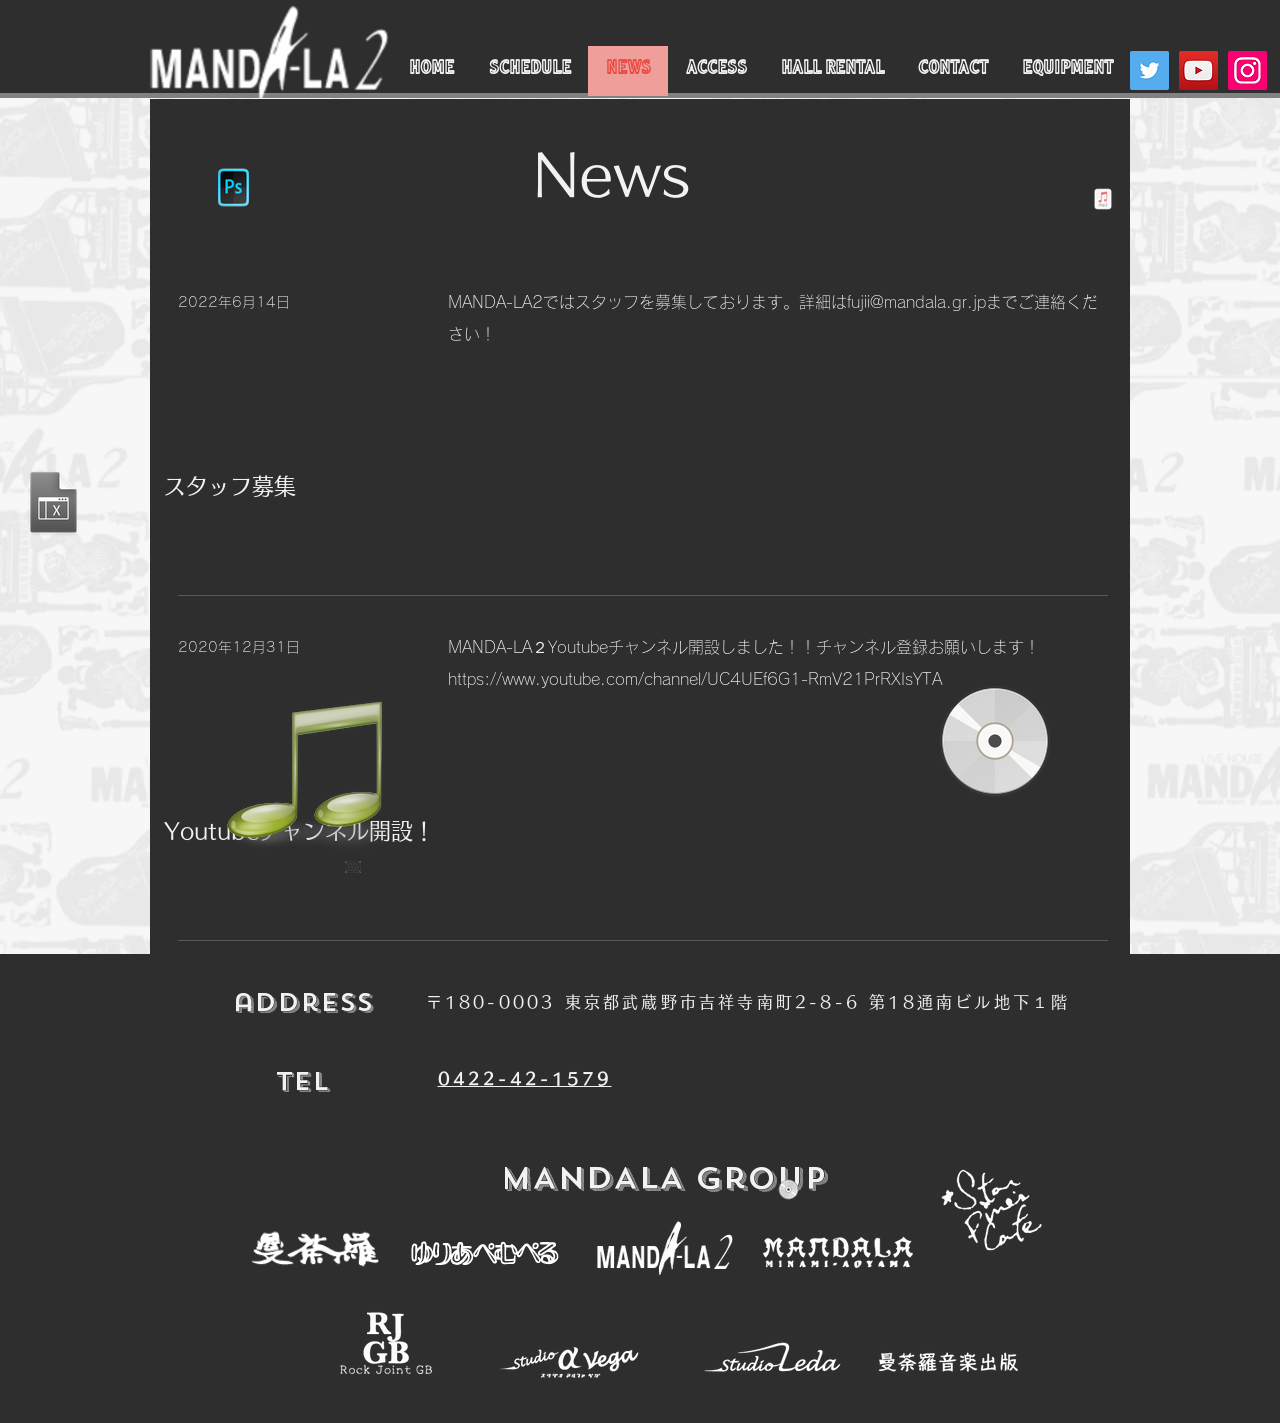 Image resolution: width=1280 pixels, height=1423 pixels. I want to click on adobe photoshop file type indicator, so click(233, 187).